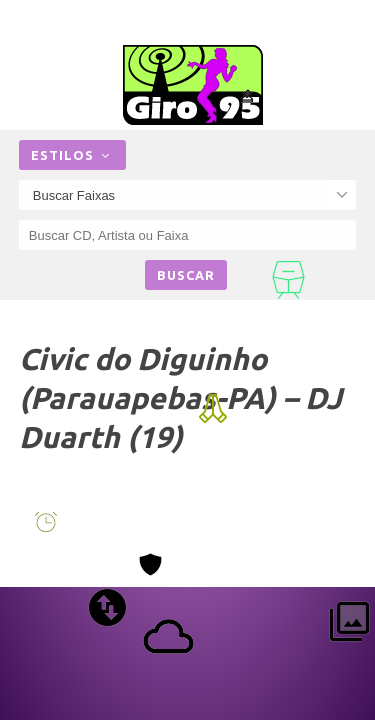  What do you see at coordinates (288, 278) in the screenshot?
I see `view regional train schedules` at bounding box center [288, 278].